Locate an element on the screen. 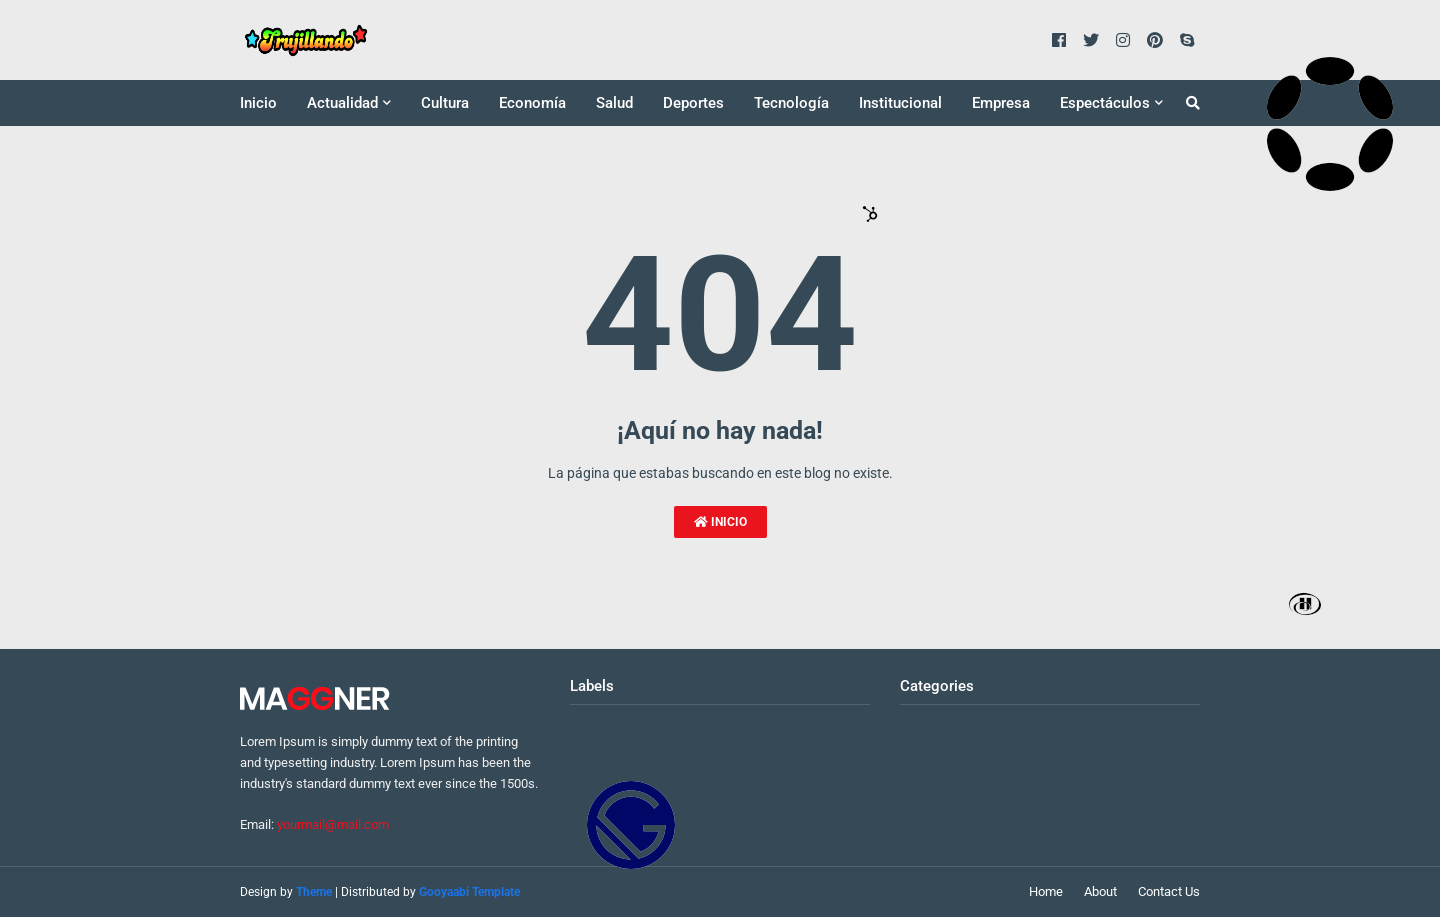  Gatsby framework logo is located at coordinates (631, 825).